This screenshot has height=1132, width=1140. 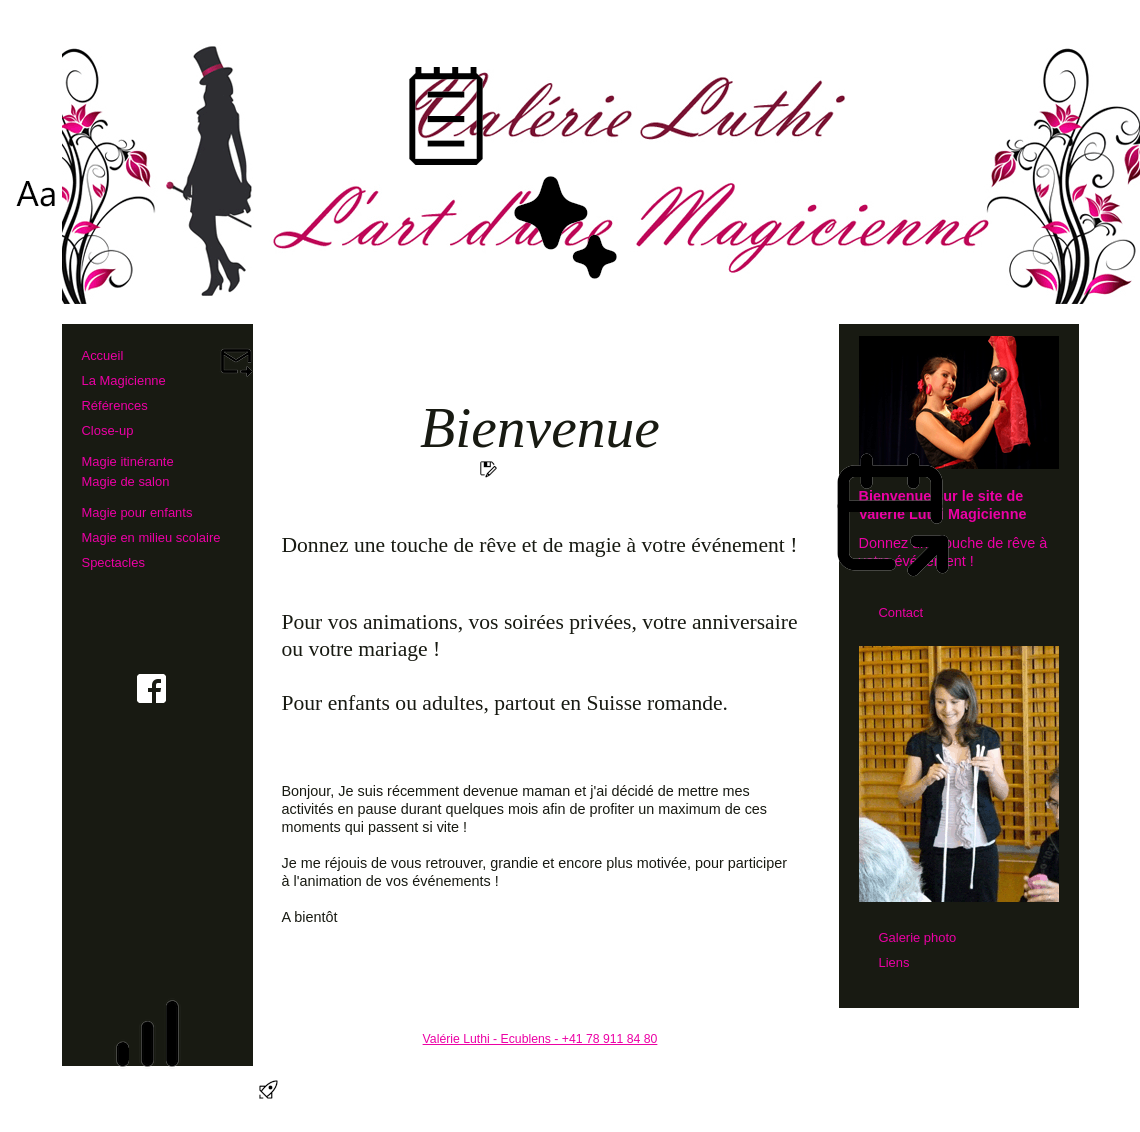 What do you see at coordinates (488, 469) in the screenshot?
I see `save file with a new name or location` at bounding box center [488, 469].